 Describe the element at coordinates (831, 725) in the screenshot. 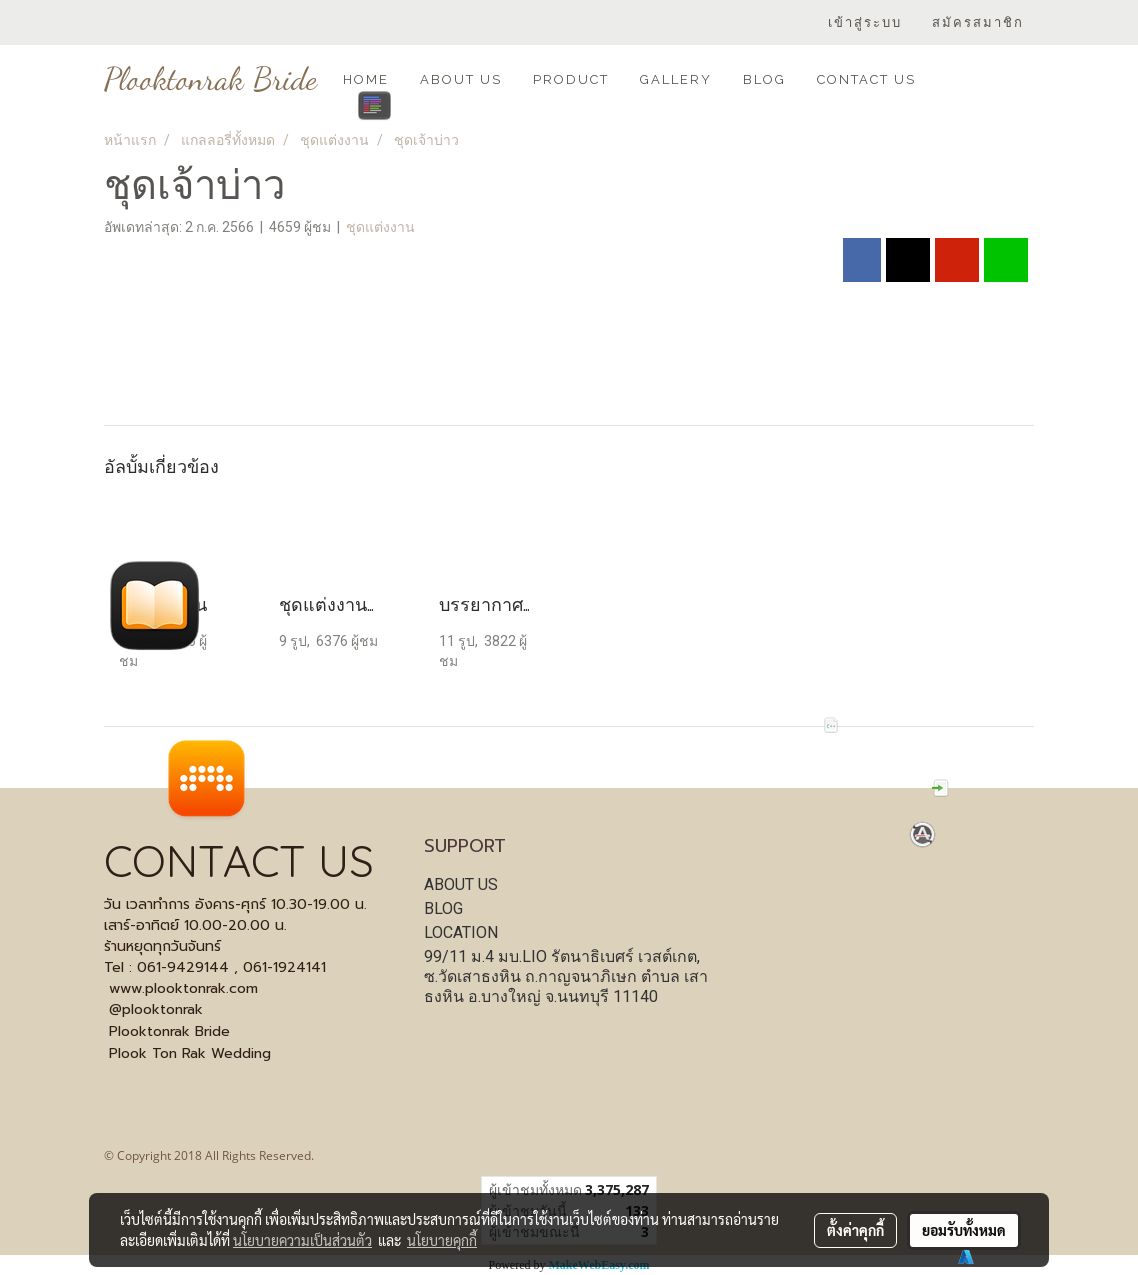

I see `a C++ source code file` at that location.